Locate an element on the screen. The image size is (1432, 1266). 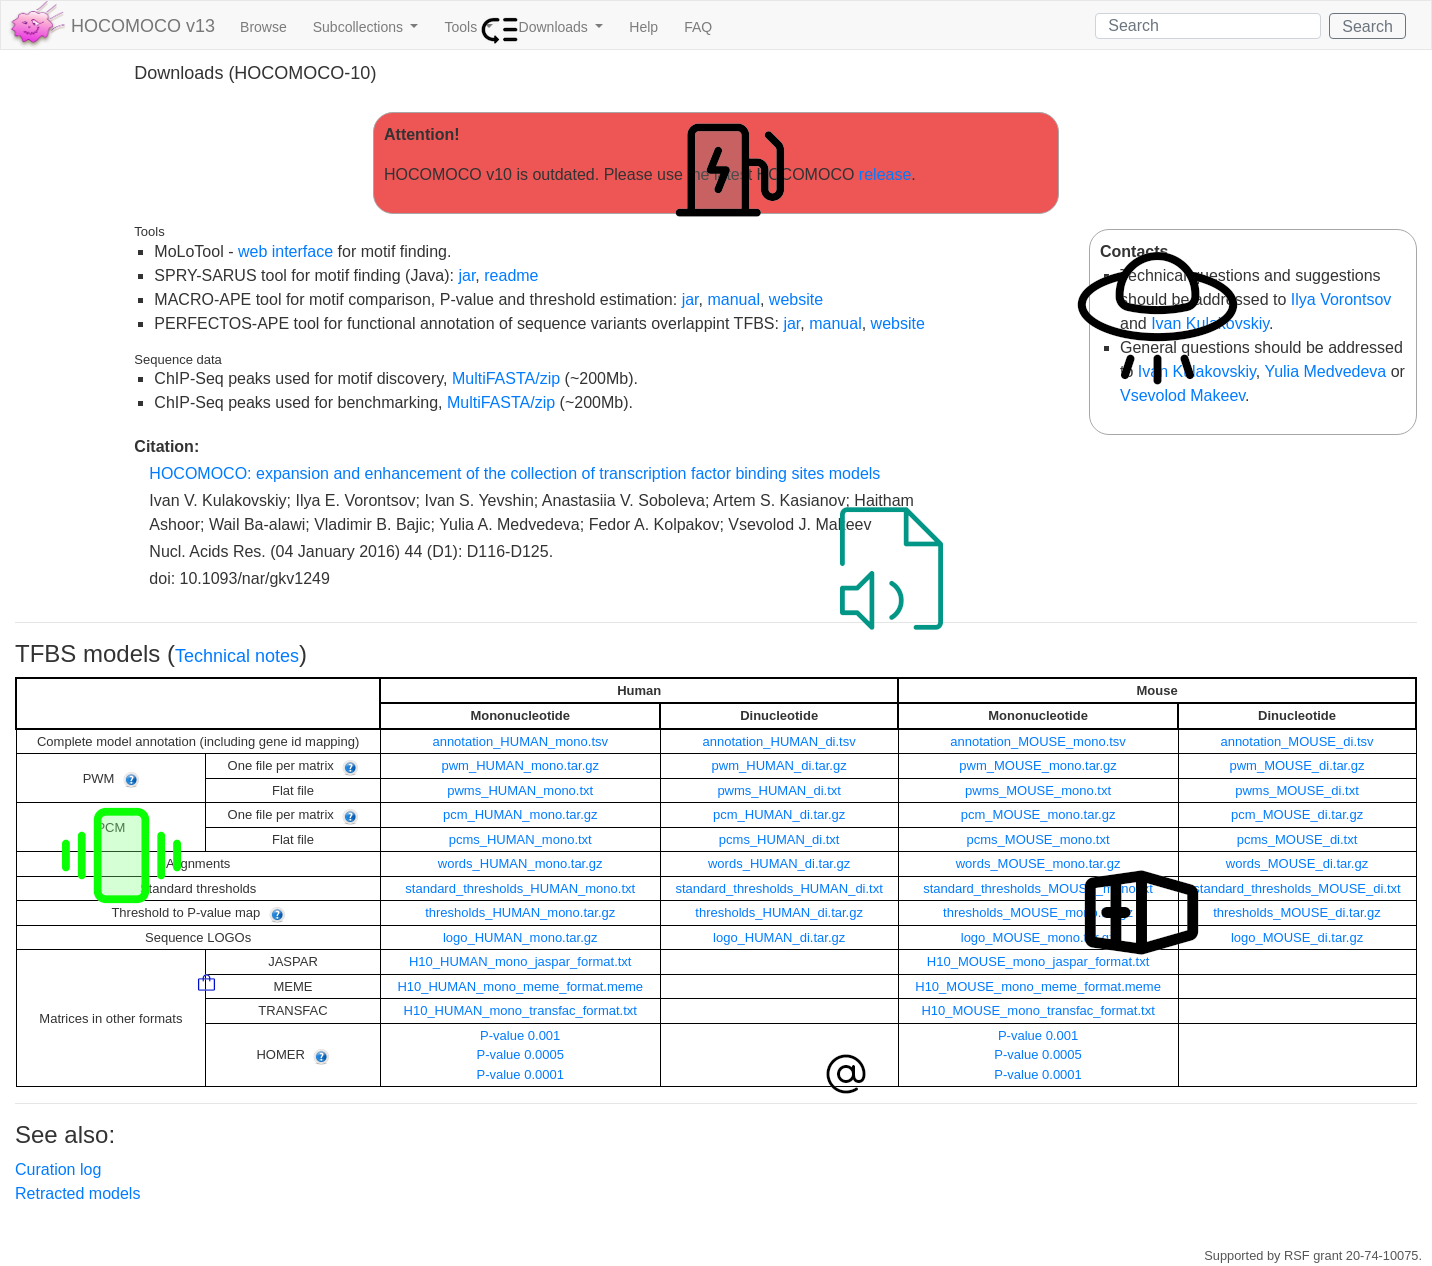
access sci-fi or space-themed content is located at coordinates (1157, 315).